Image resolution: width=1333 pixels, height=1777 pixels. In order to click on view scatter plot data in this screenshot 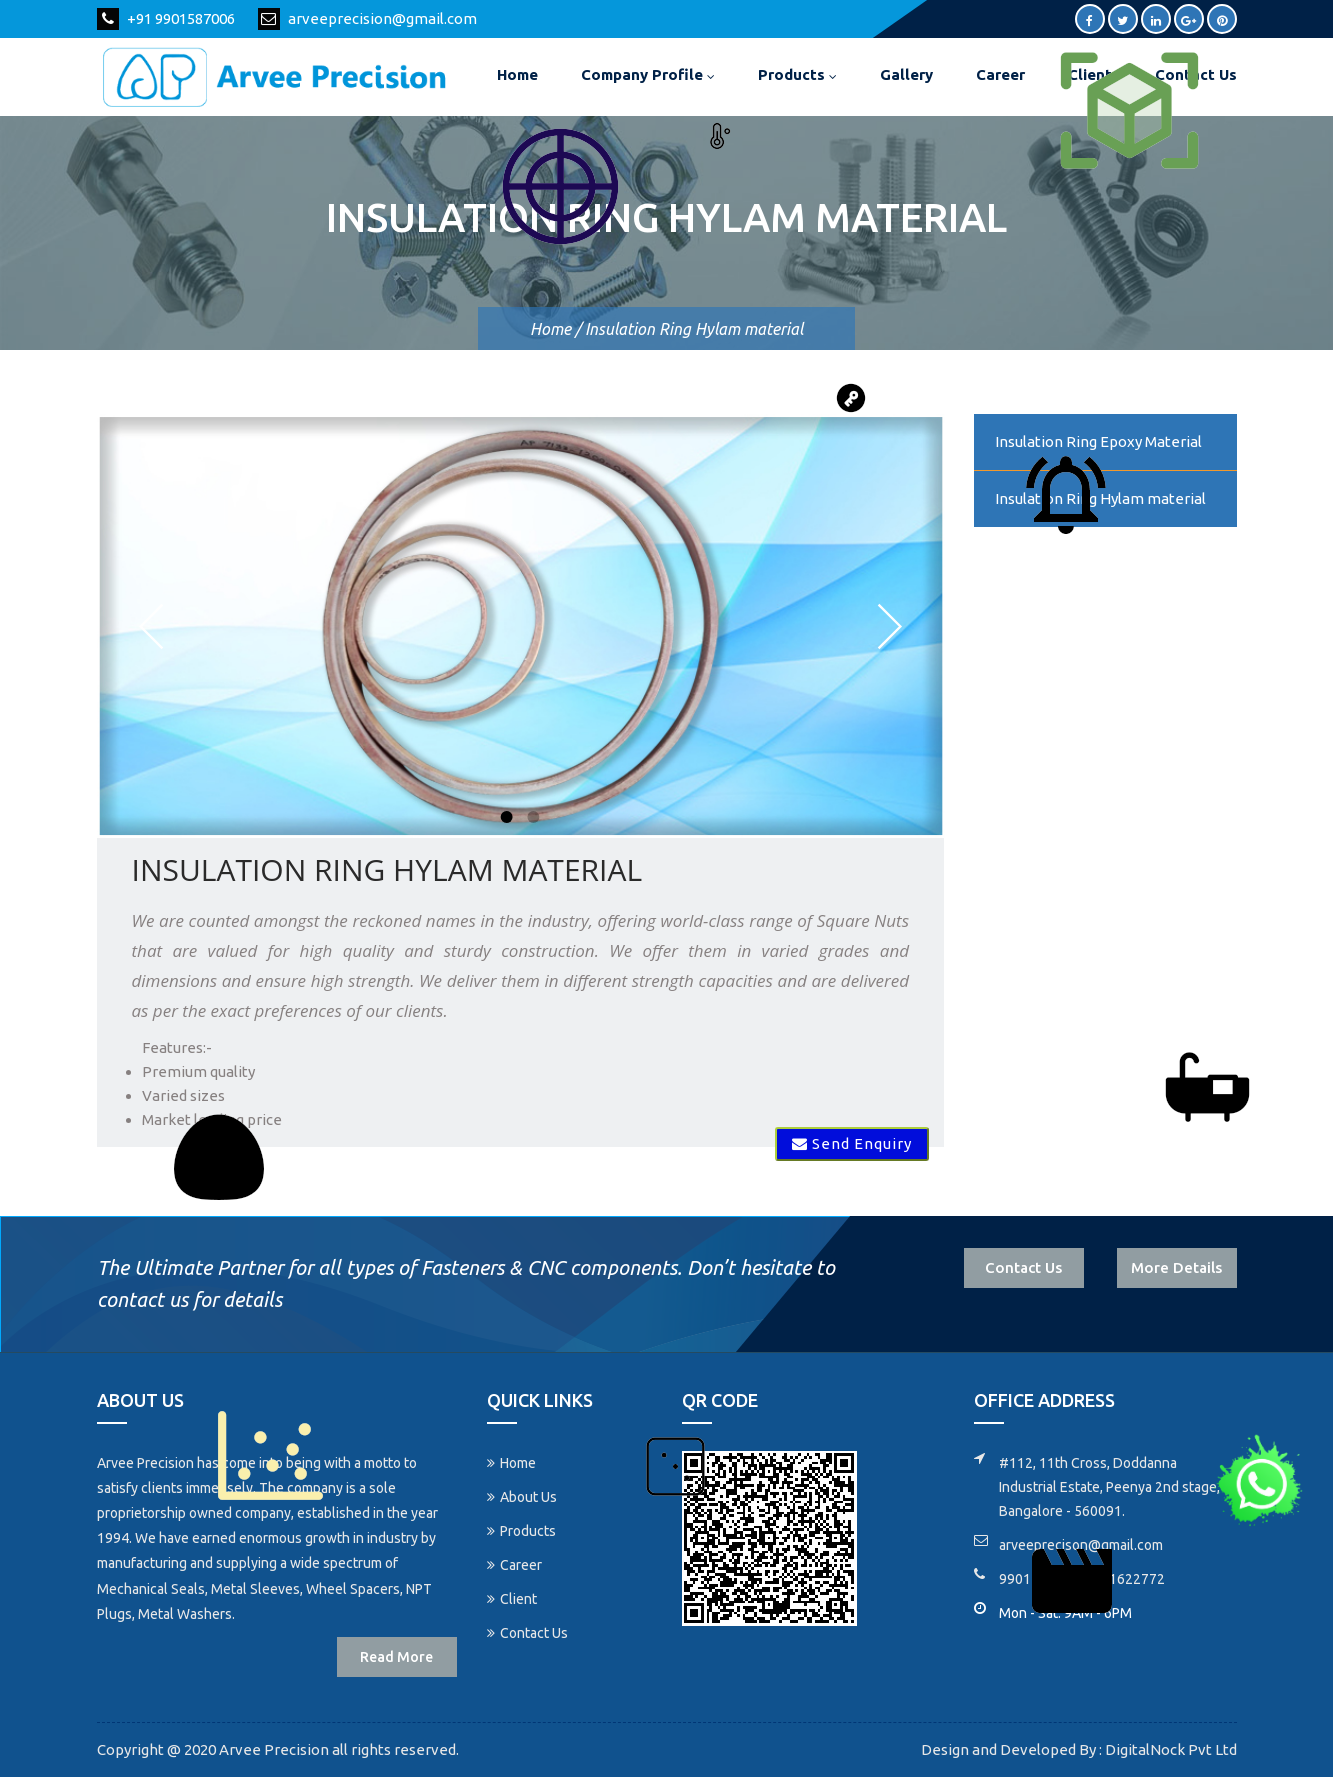, I will do `click(270, 1455)`.